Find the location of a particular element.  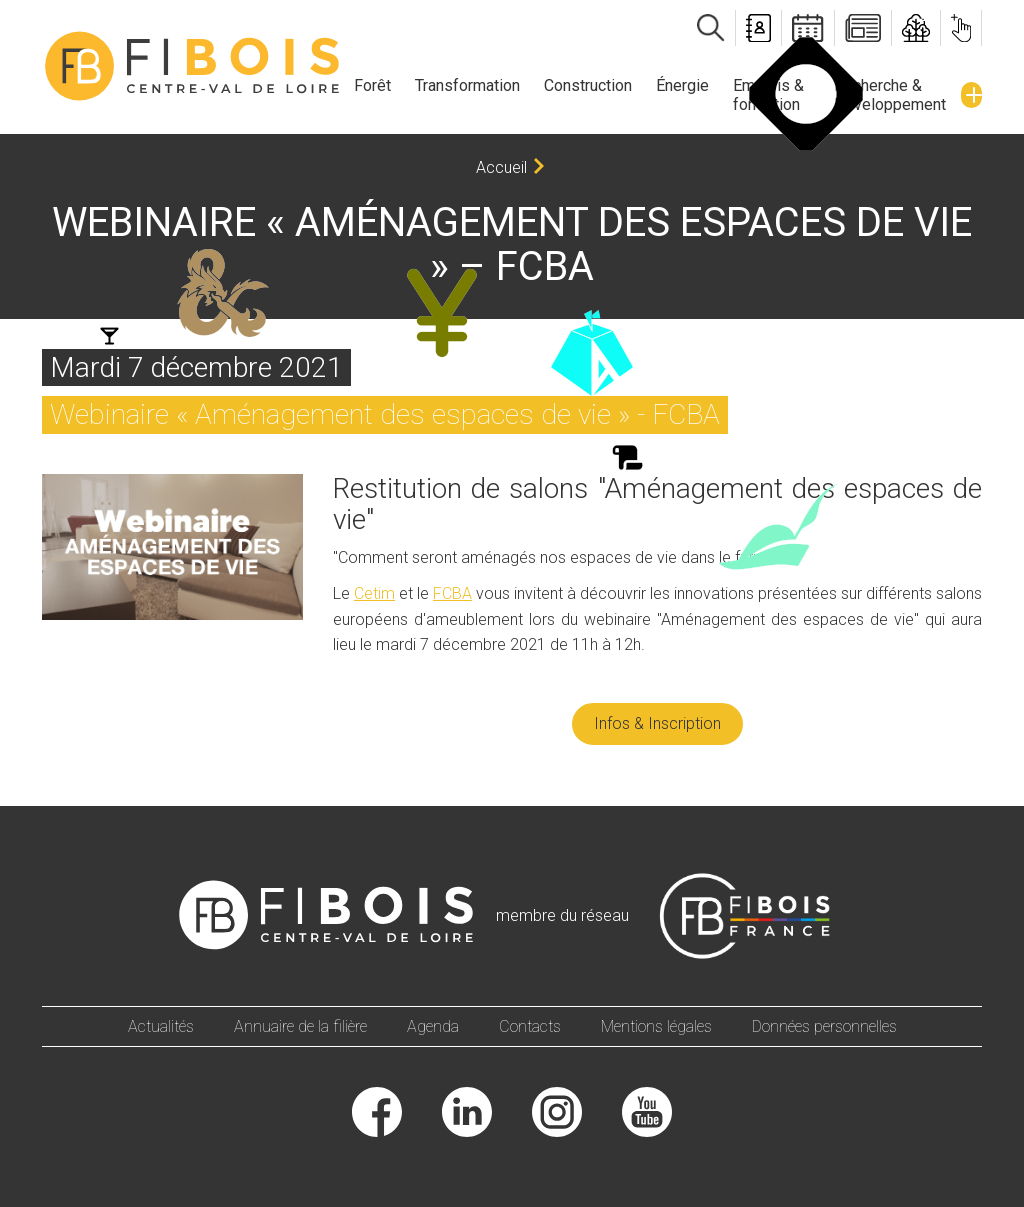

browse cocktail or drink recipes is located at coordinates (109, 335).